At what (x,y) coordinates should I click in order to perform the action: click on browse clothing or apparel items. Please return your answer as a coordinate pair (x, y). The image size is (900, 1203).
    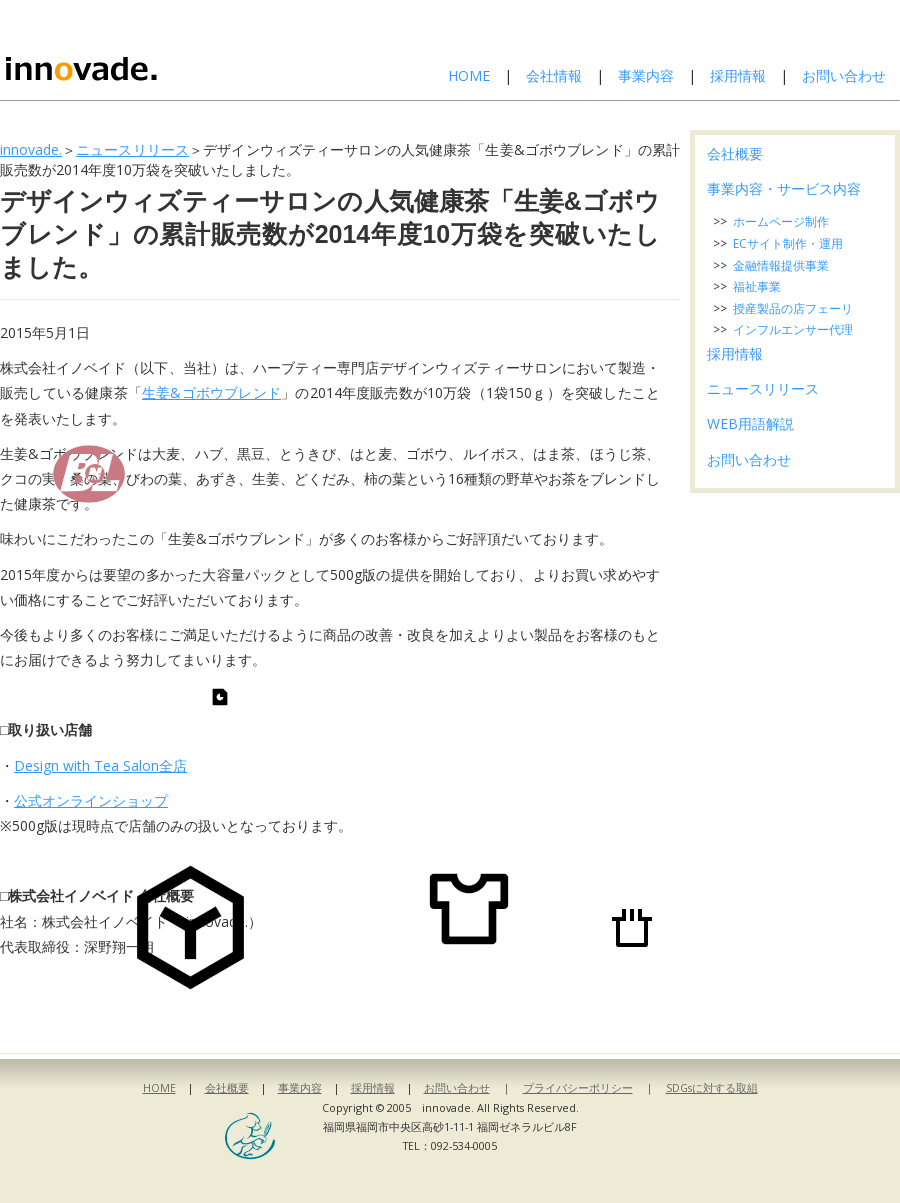
    Looking at the image, I should click on (469, 909).